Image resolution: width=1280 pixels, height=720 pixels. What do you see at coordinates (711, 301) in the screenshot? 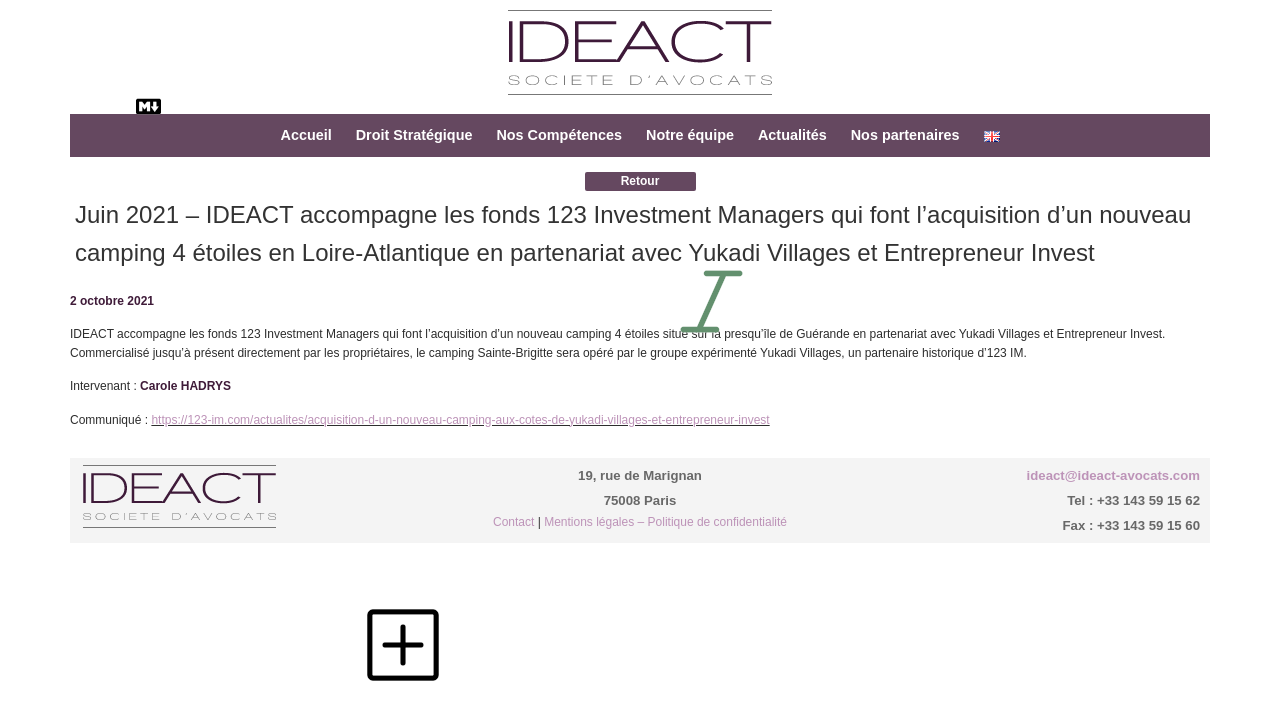
I see `apply italic formatting to selected text` at bounding box center [711, 301].